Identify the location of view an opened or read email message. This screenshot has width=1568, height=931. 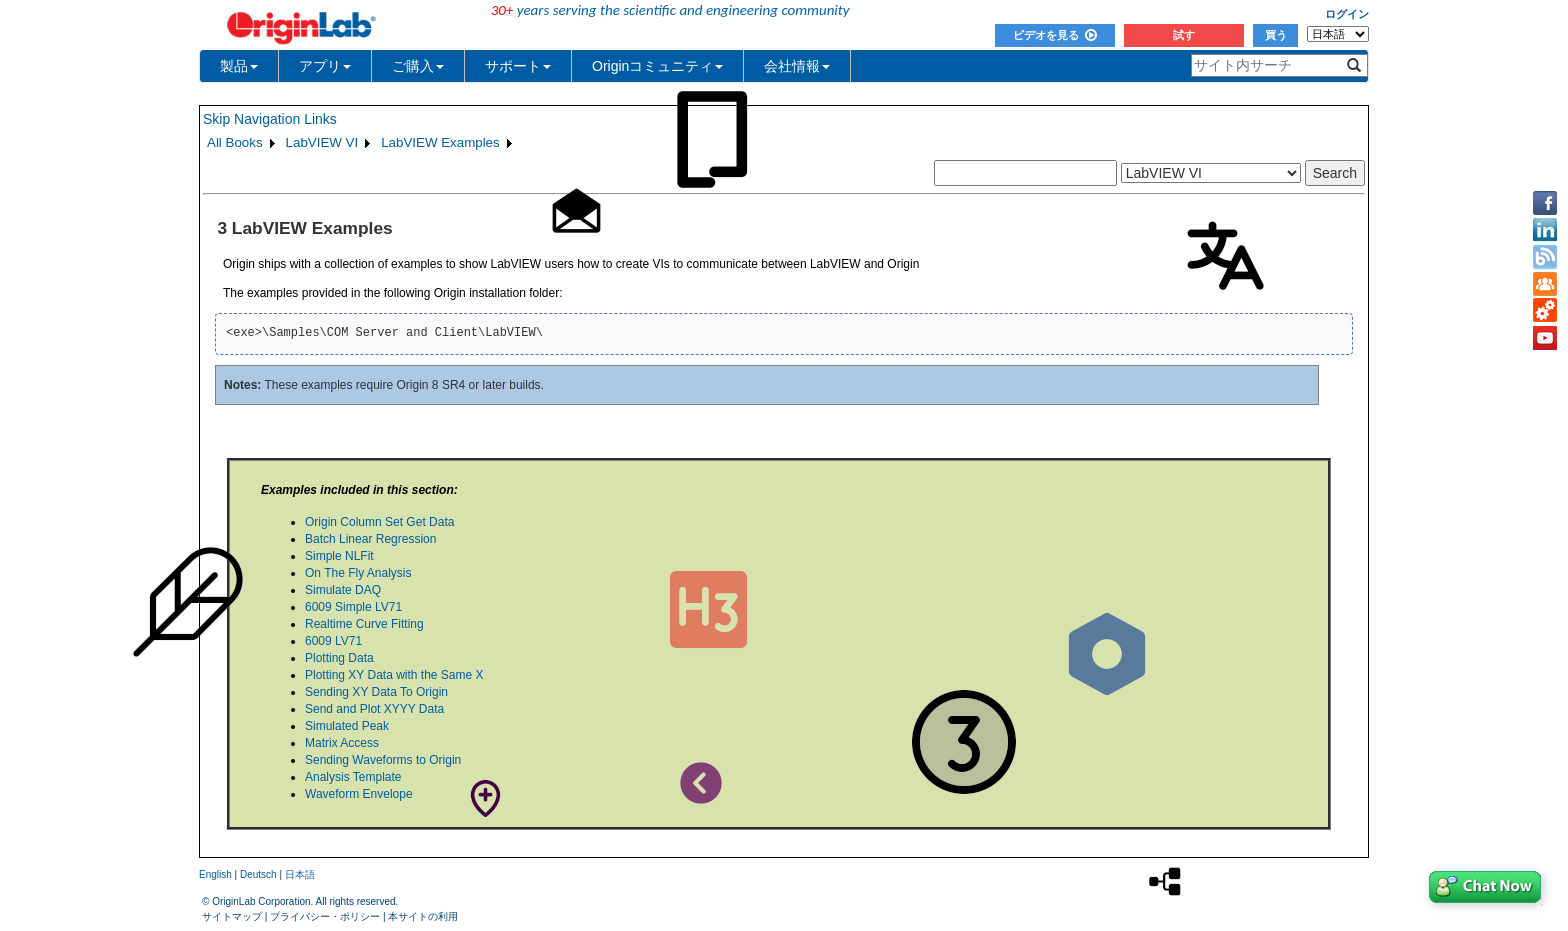
(576, 212).